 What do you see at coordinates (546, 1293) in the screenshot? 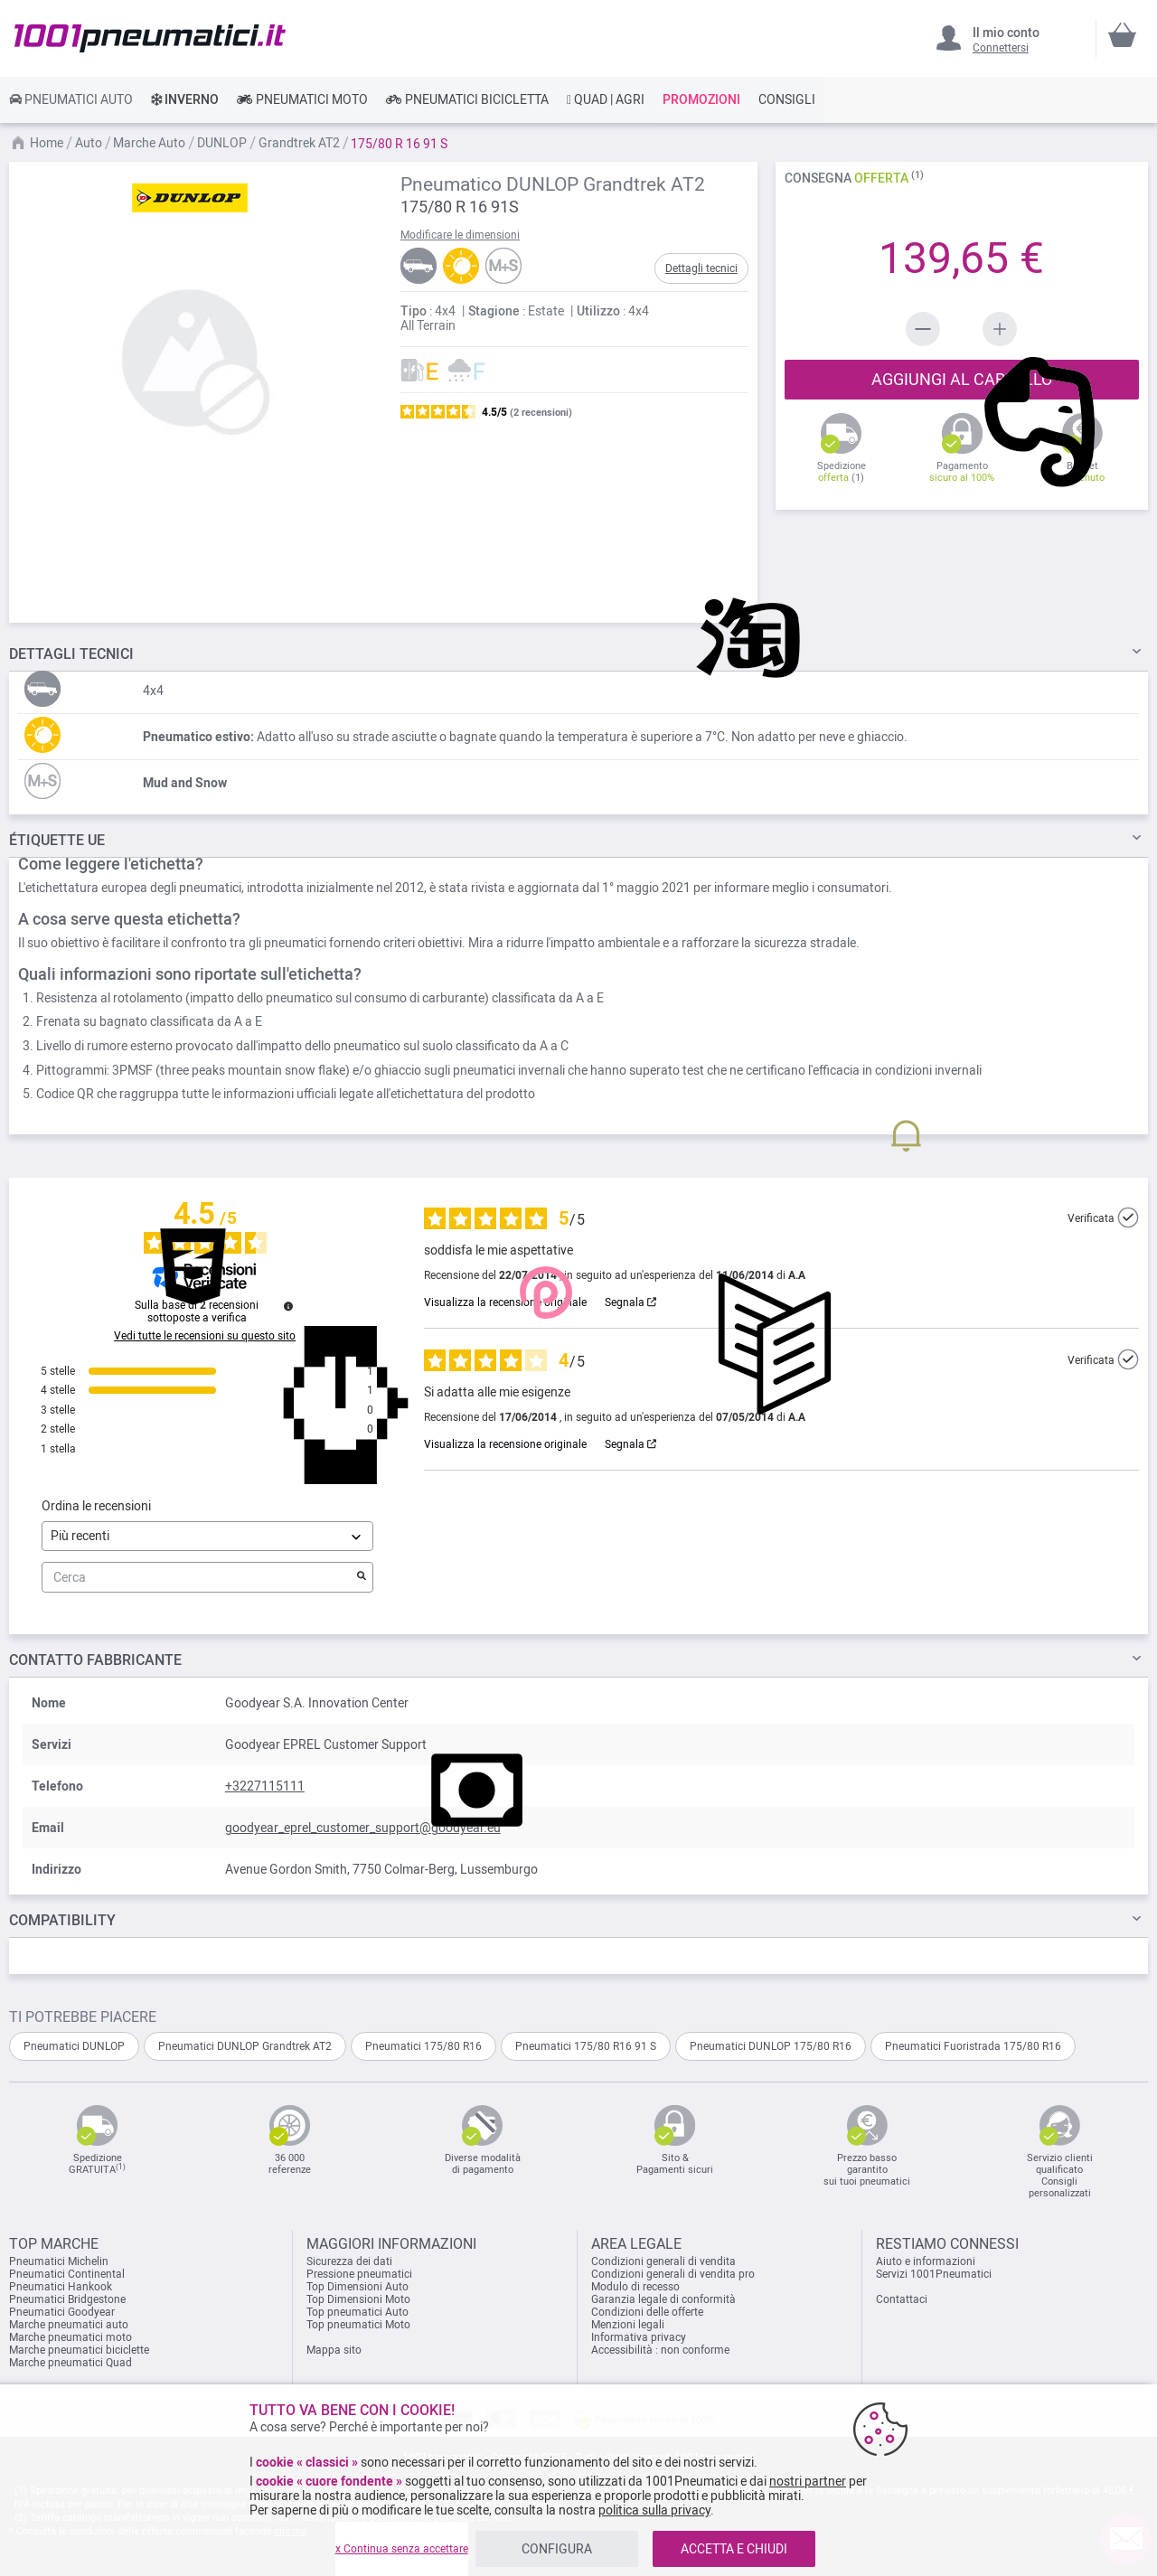
I see `processwire CMS logo` at bounding box center [546, 1293].